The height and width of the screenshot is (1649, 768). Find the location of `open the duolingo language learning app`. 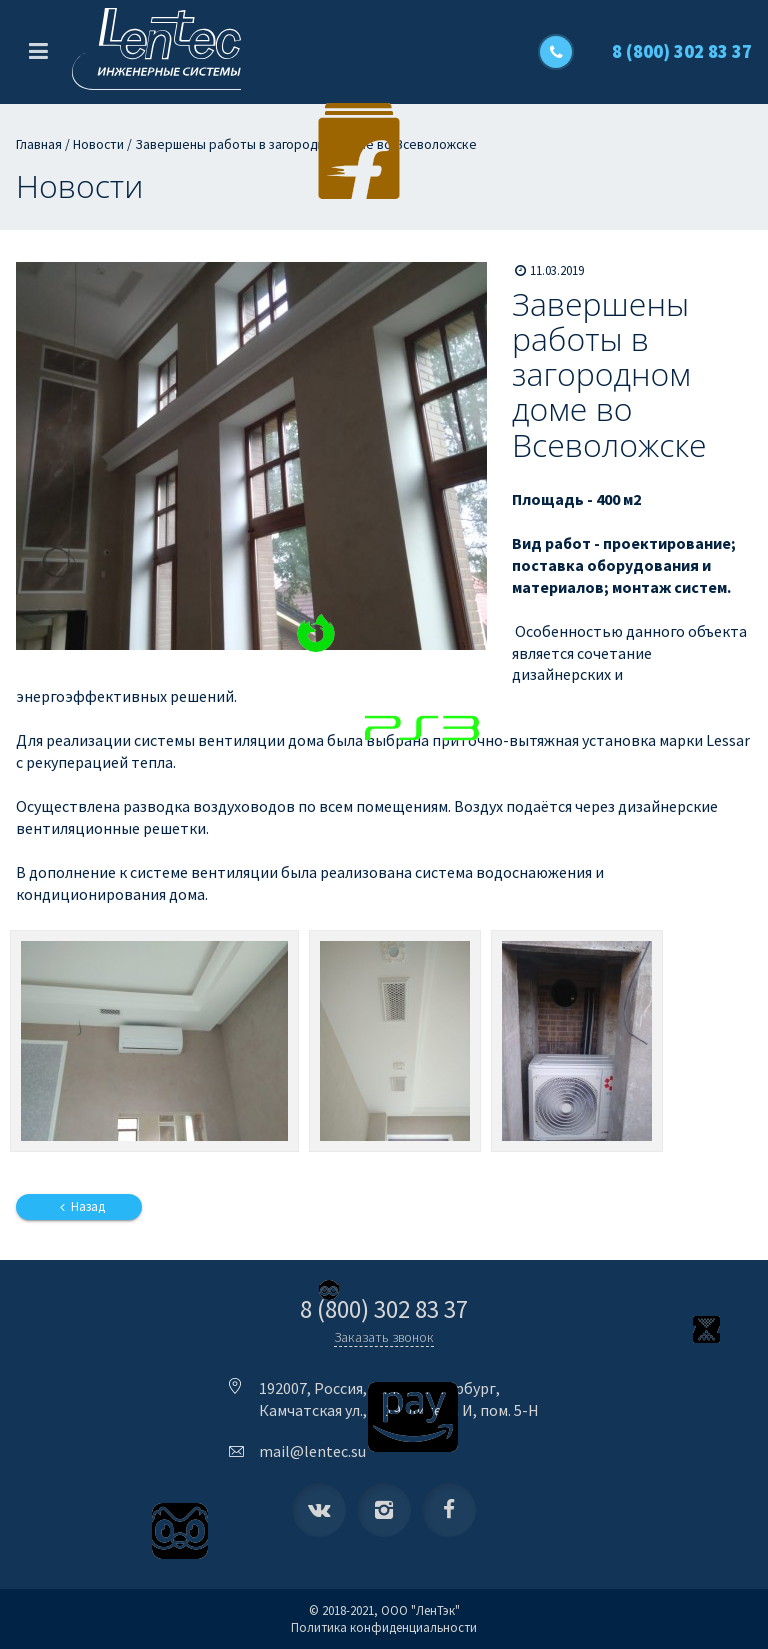

open the duolingo language learning app is located at coordinates (180, 1531).